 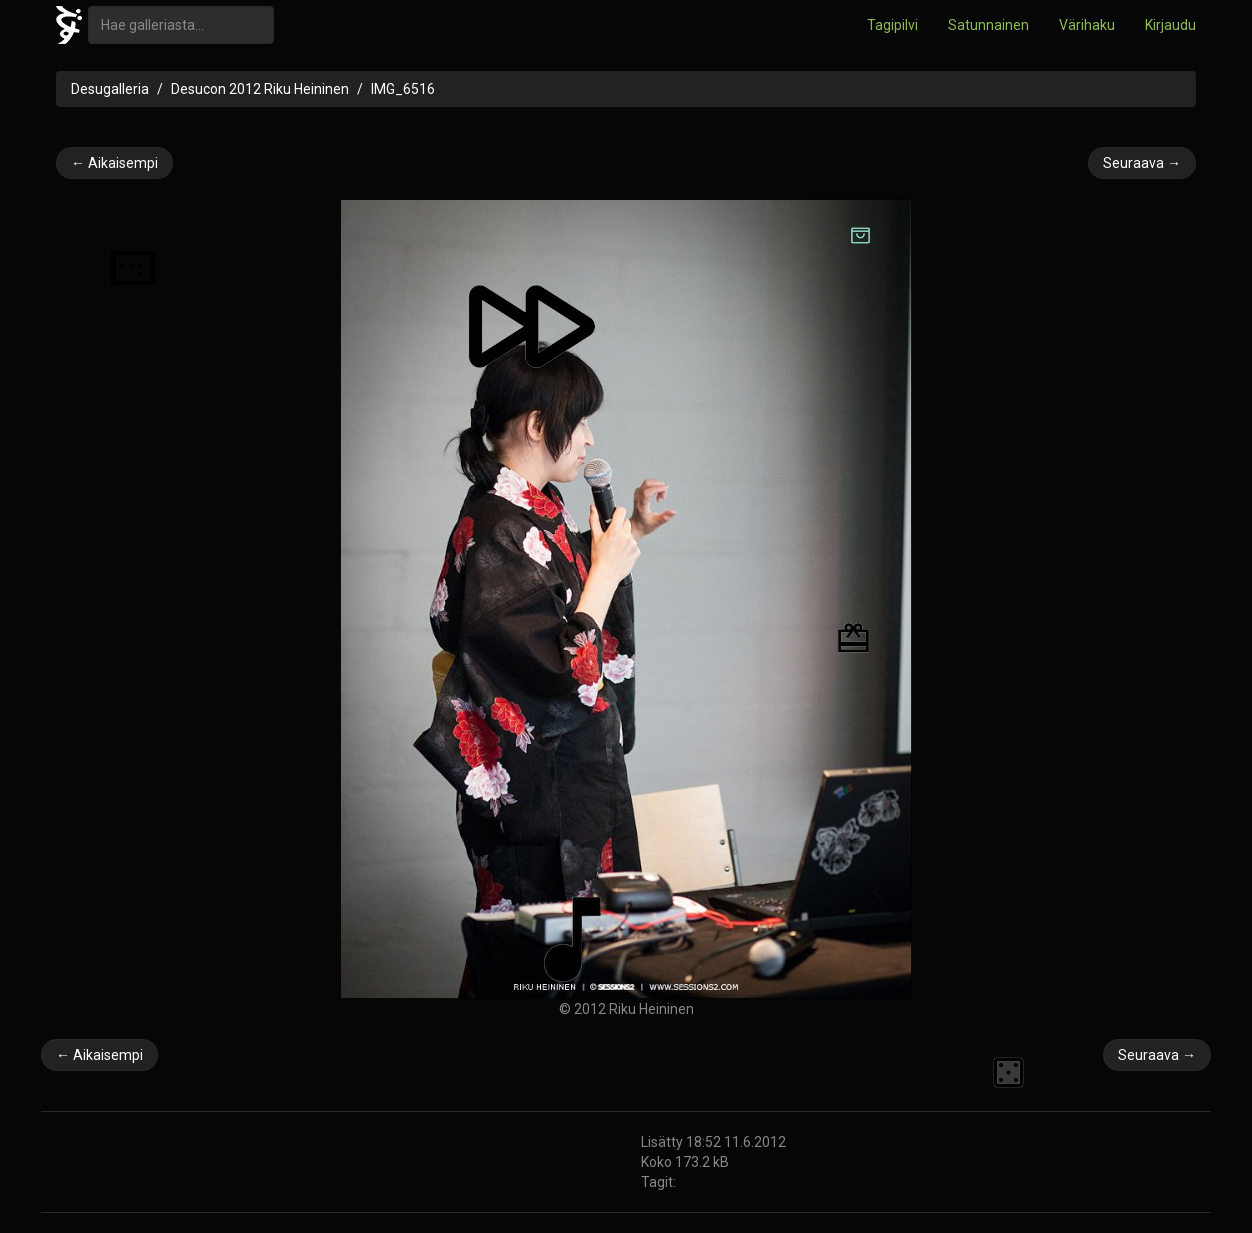 I want to click on adjust image aspect ratio settings, so click(x=133, y=268).